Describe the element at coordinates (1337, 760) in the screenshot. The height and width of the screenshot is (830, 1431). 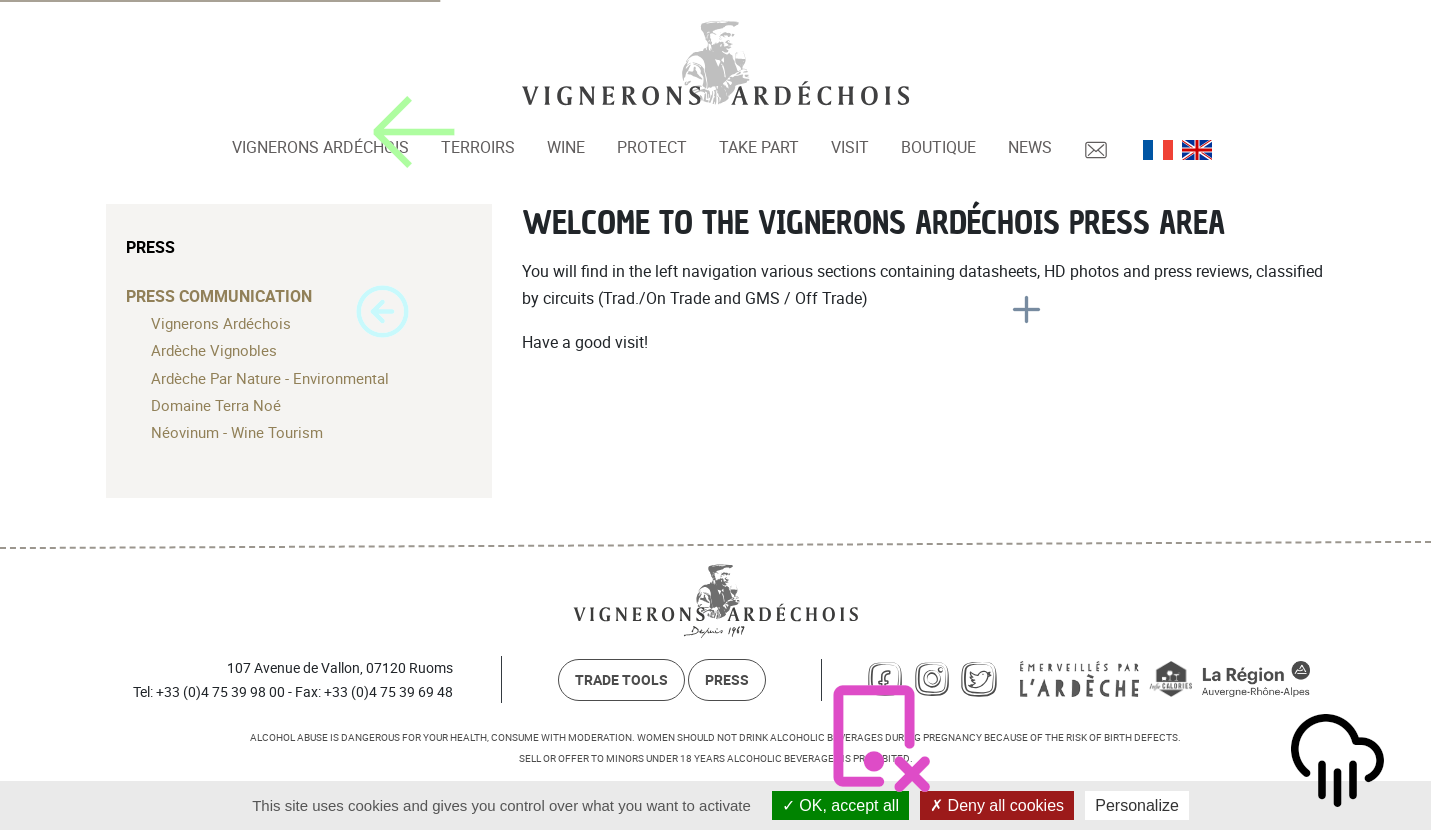
I see `indicates rainy weather conditions` at that location.